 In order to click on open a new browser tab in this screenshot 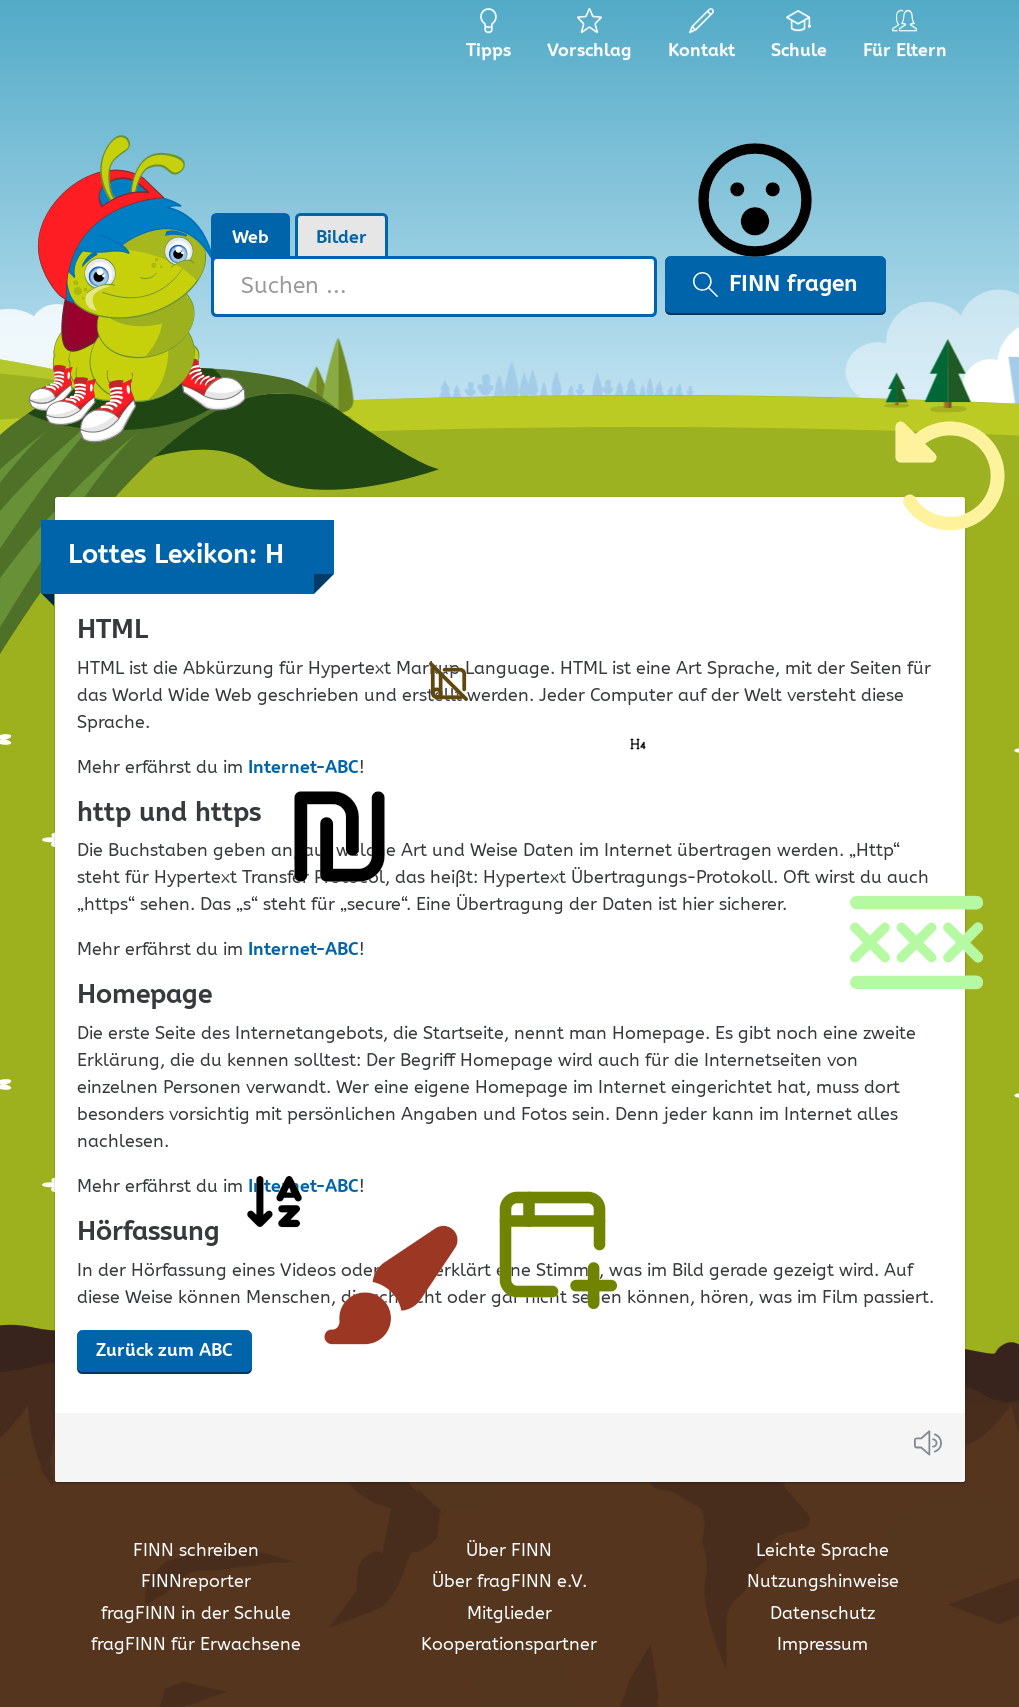, I will do `click(552, 1244)`.